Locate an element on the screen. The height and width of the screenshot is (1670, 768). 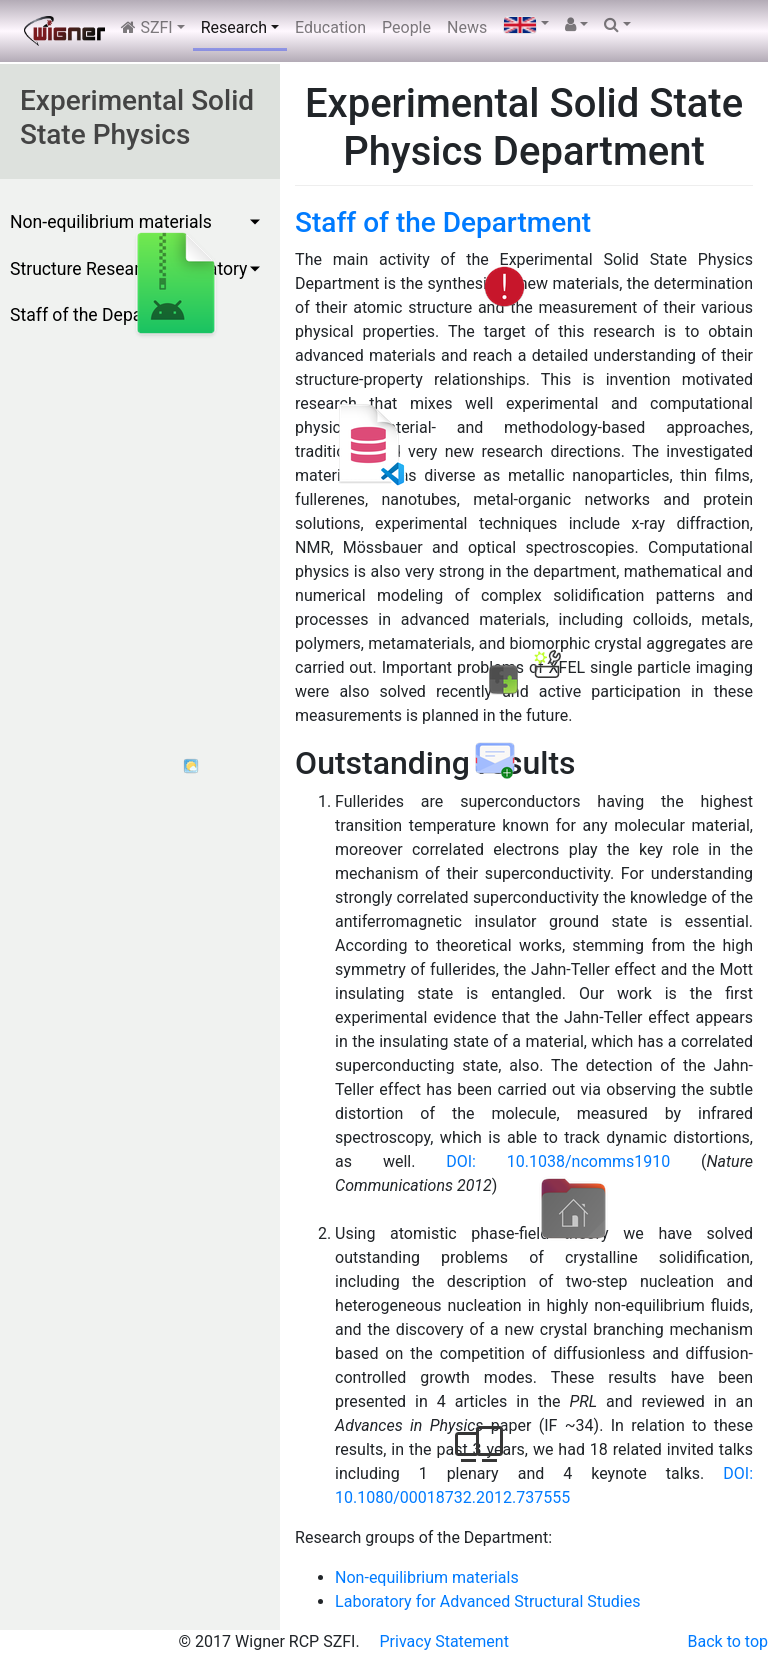
an android application package file is located at coordinates (176, 285).